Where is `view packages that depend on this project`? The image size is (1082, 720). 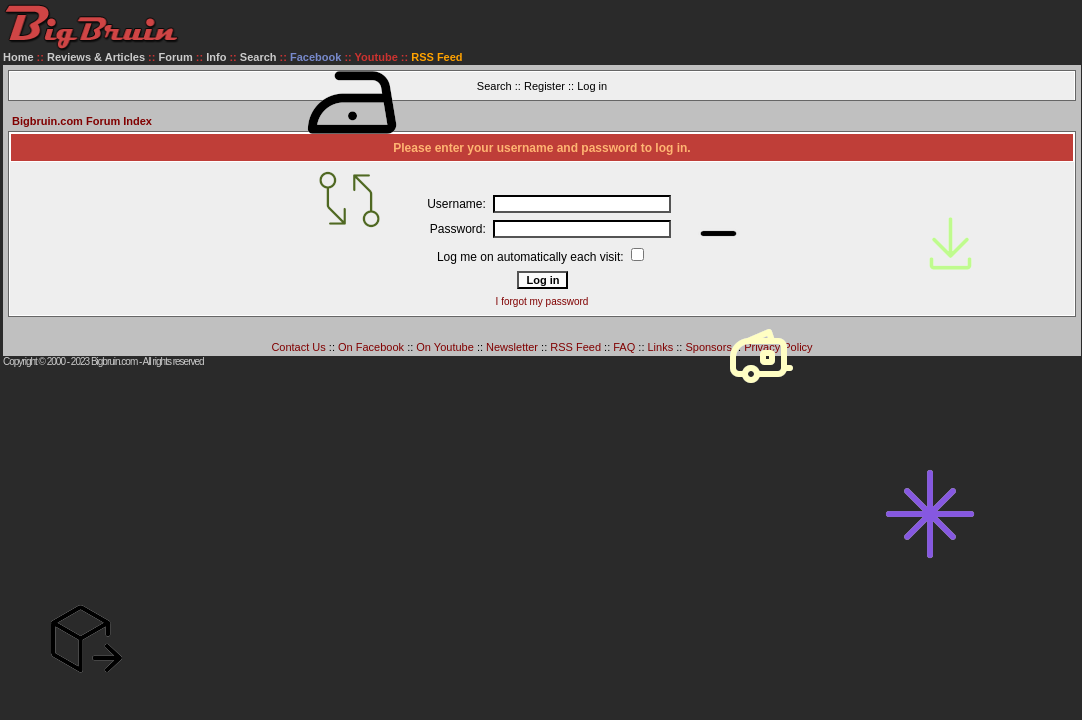 view packages that depend on this project is located at coordinates (86, 639).